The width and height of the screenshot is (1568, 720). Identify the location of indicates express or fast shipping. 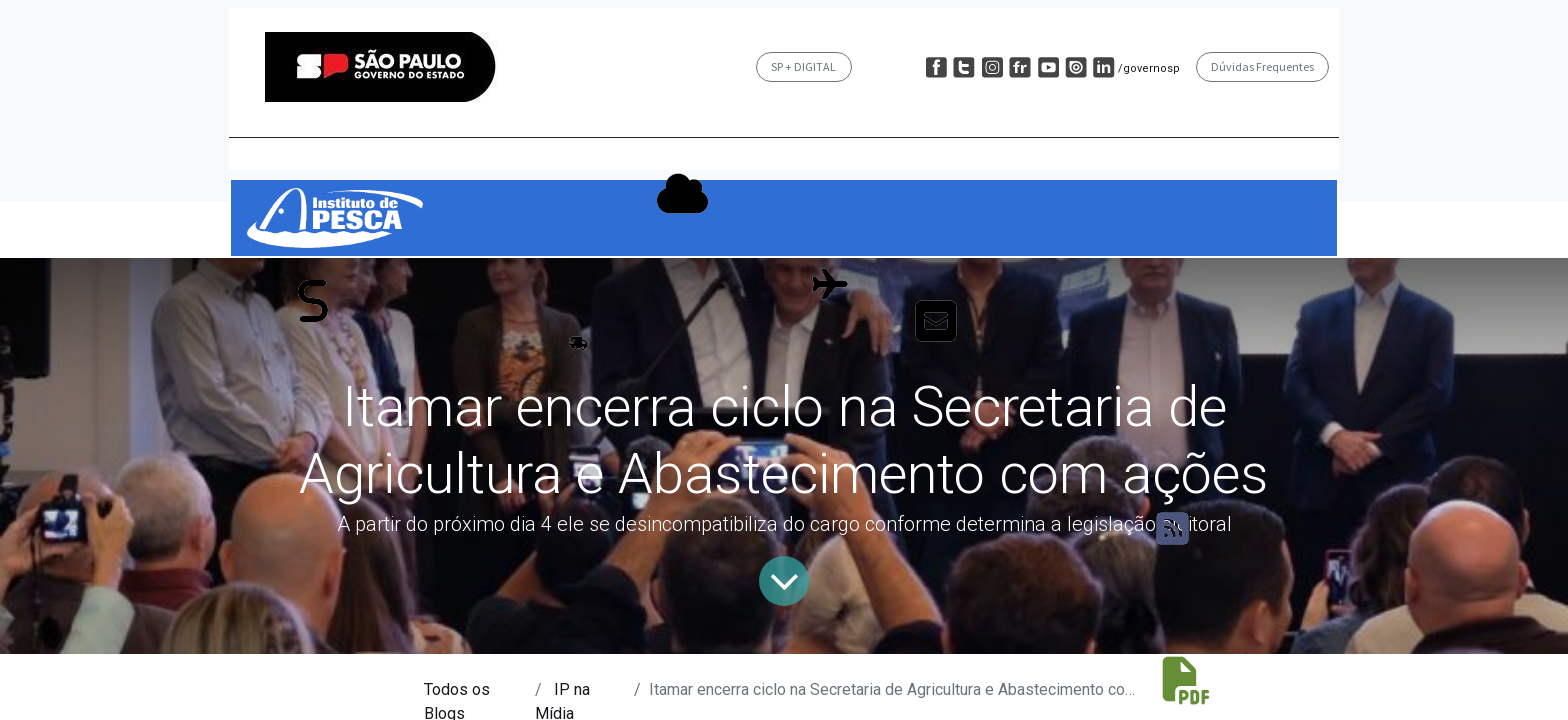
(578, 343).